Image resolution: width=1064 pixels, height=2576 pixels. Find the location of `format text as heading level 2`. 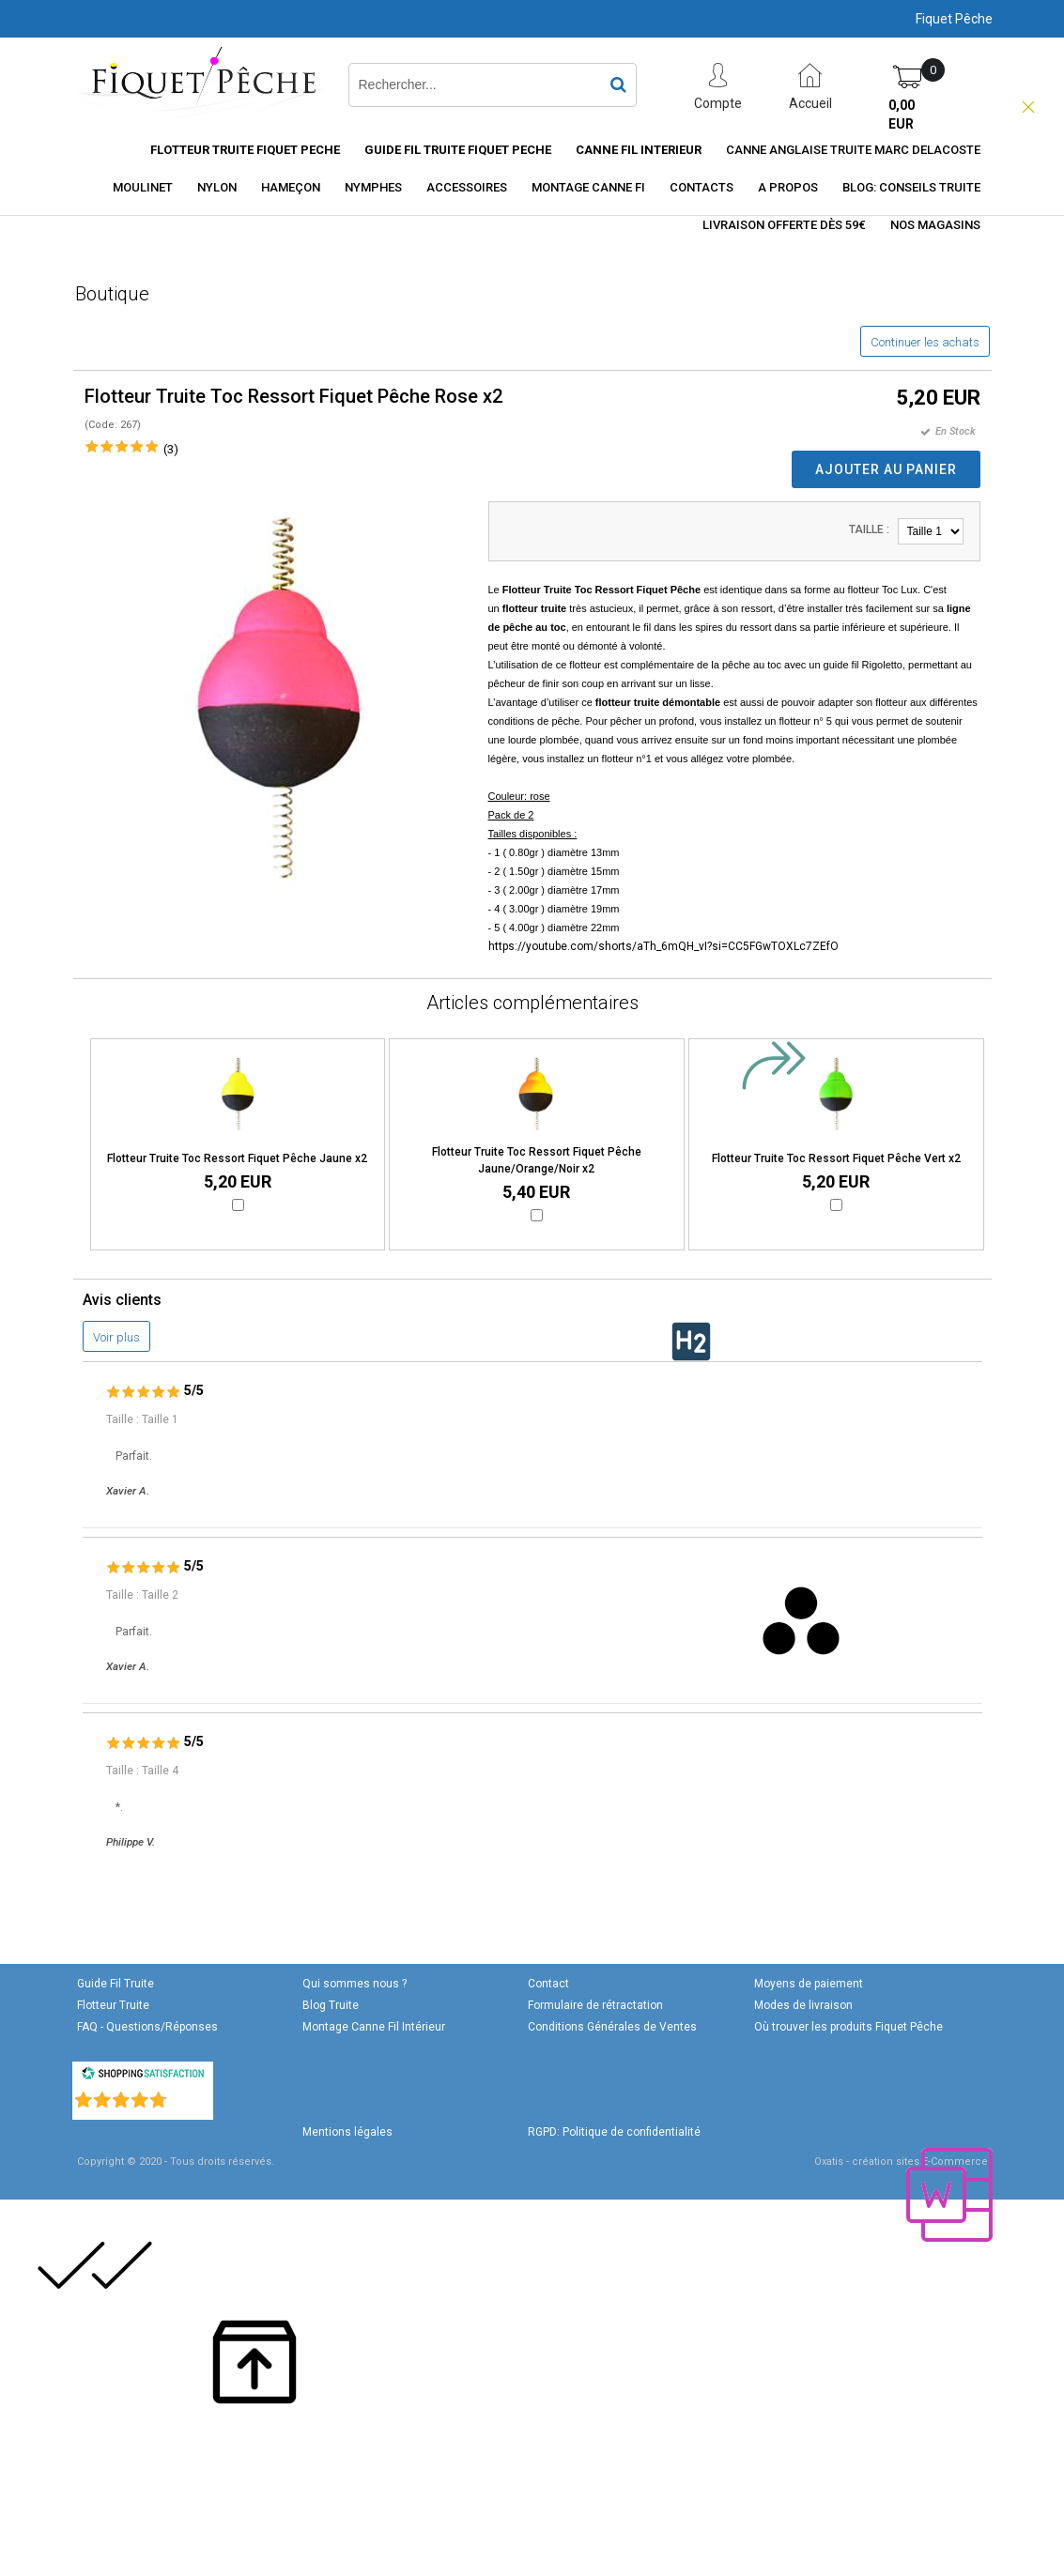

format text as heading level 2 is located at coordinates (691, 1342).